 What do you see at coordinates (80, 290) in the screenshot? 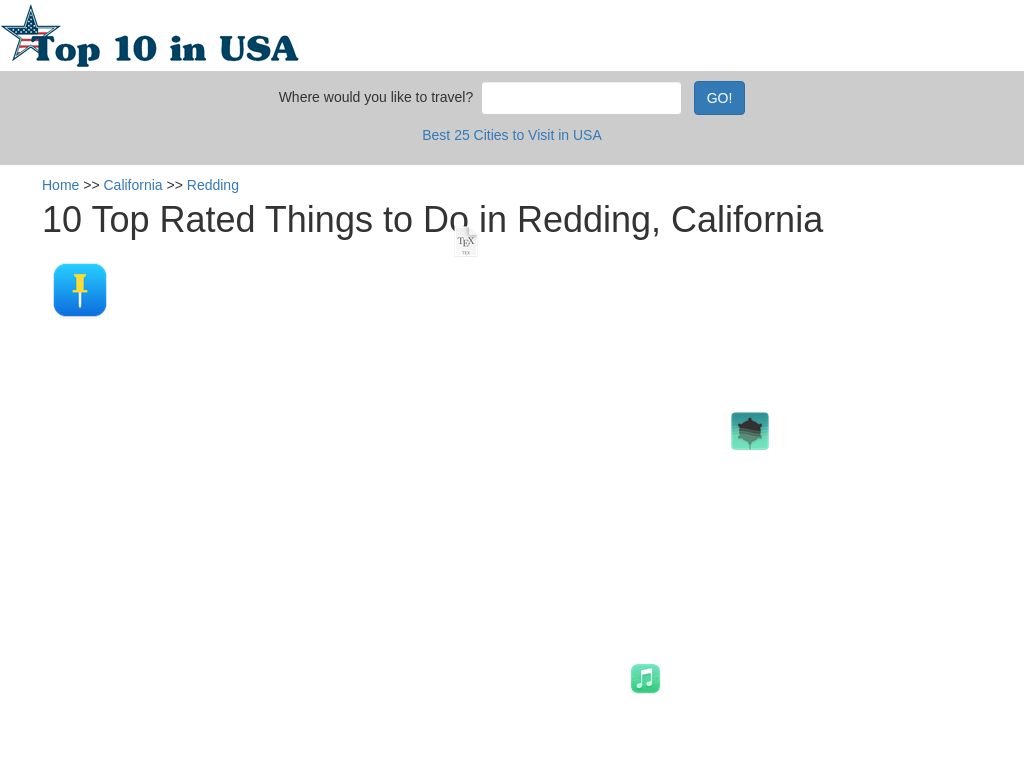
I see `open pinapp for saving and organizing pins` at bounding box center [80, 290].